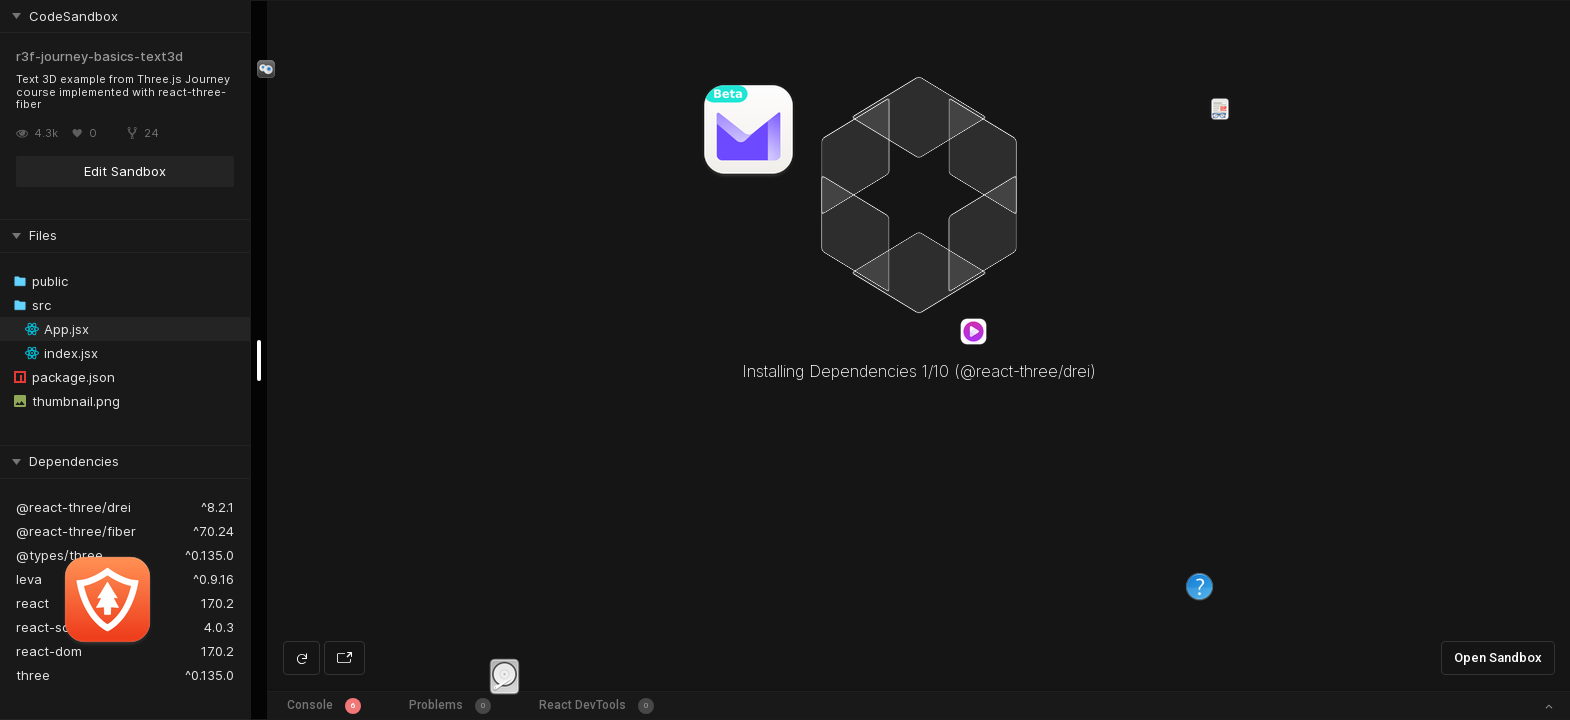 Image resolution: width=1570 pixels, height=720 pixels. I want to click on open mplayer media player app, so click(973, 331).